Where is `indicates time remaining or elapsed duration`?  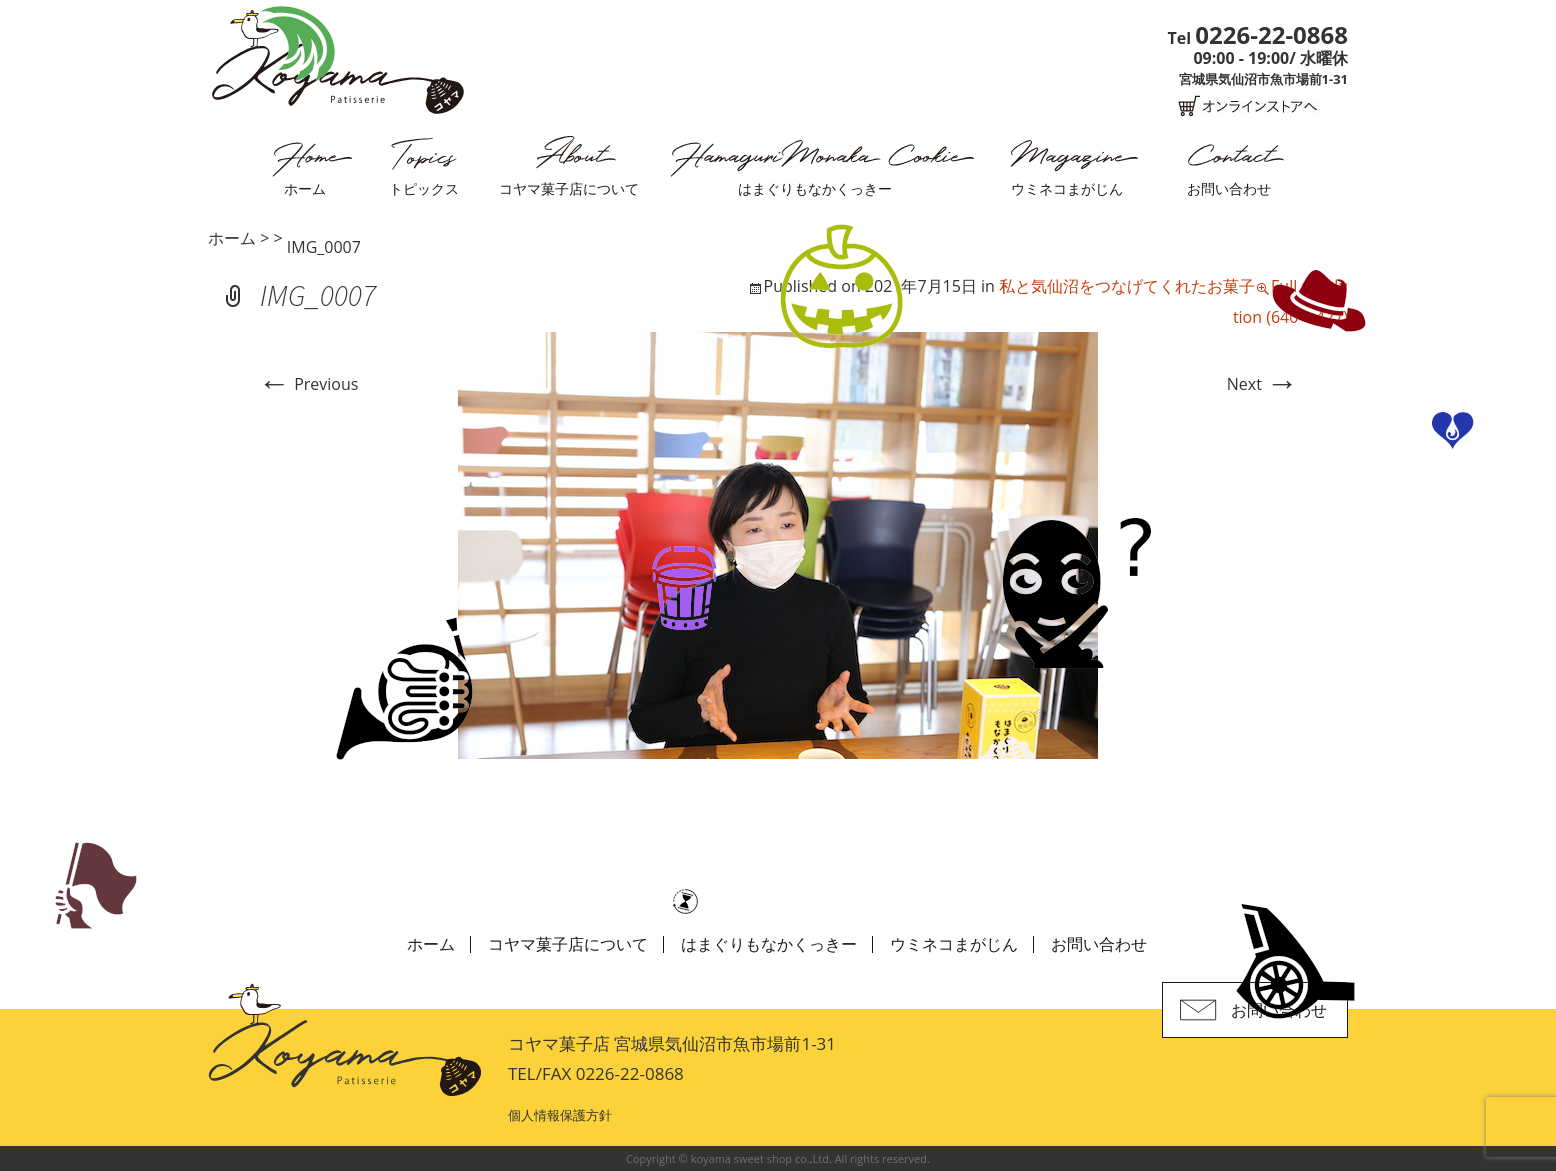 indicates time remaining or elapsed duration is located at coordinates (685, 901).